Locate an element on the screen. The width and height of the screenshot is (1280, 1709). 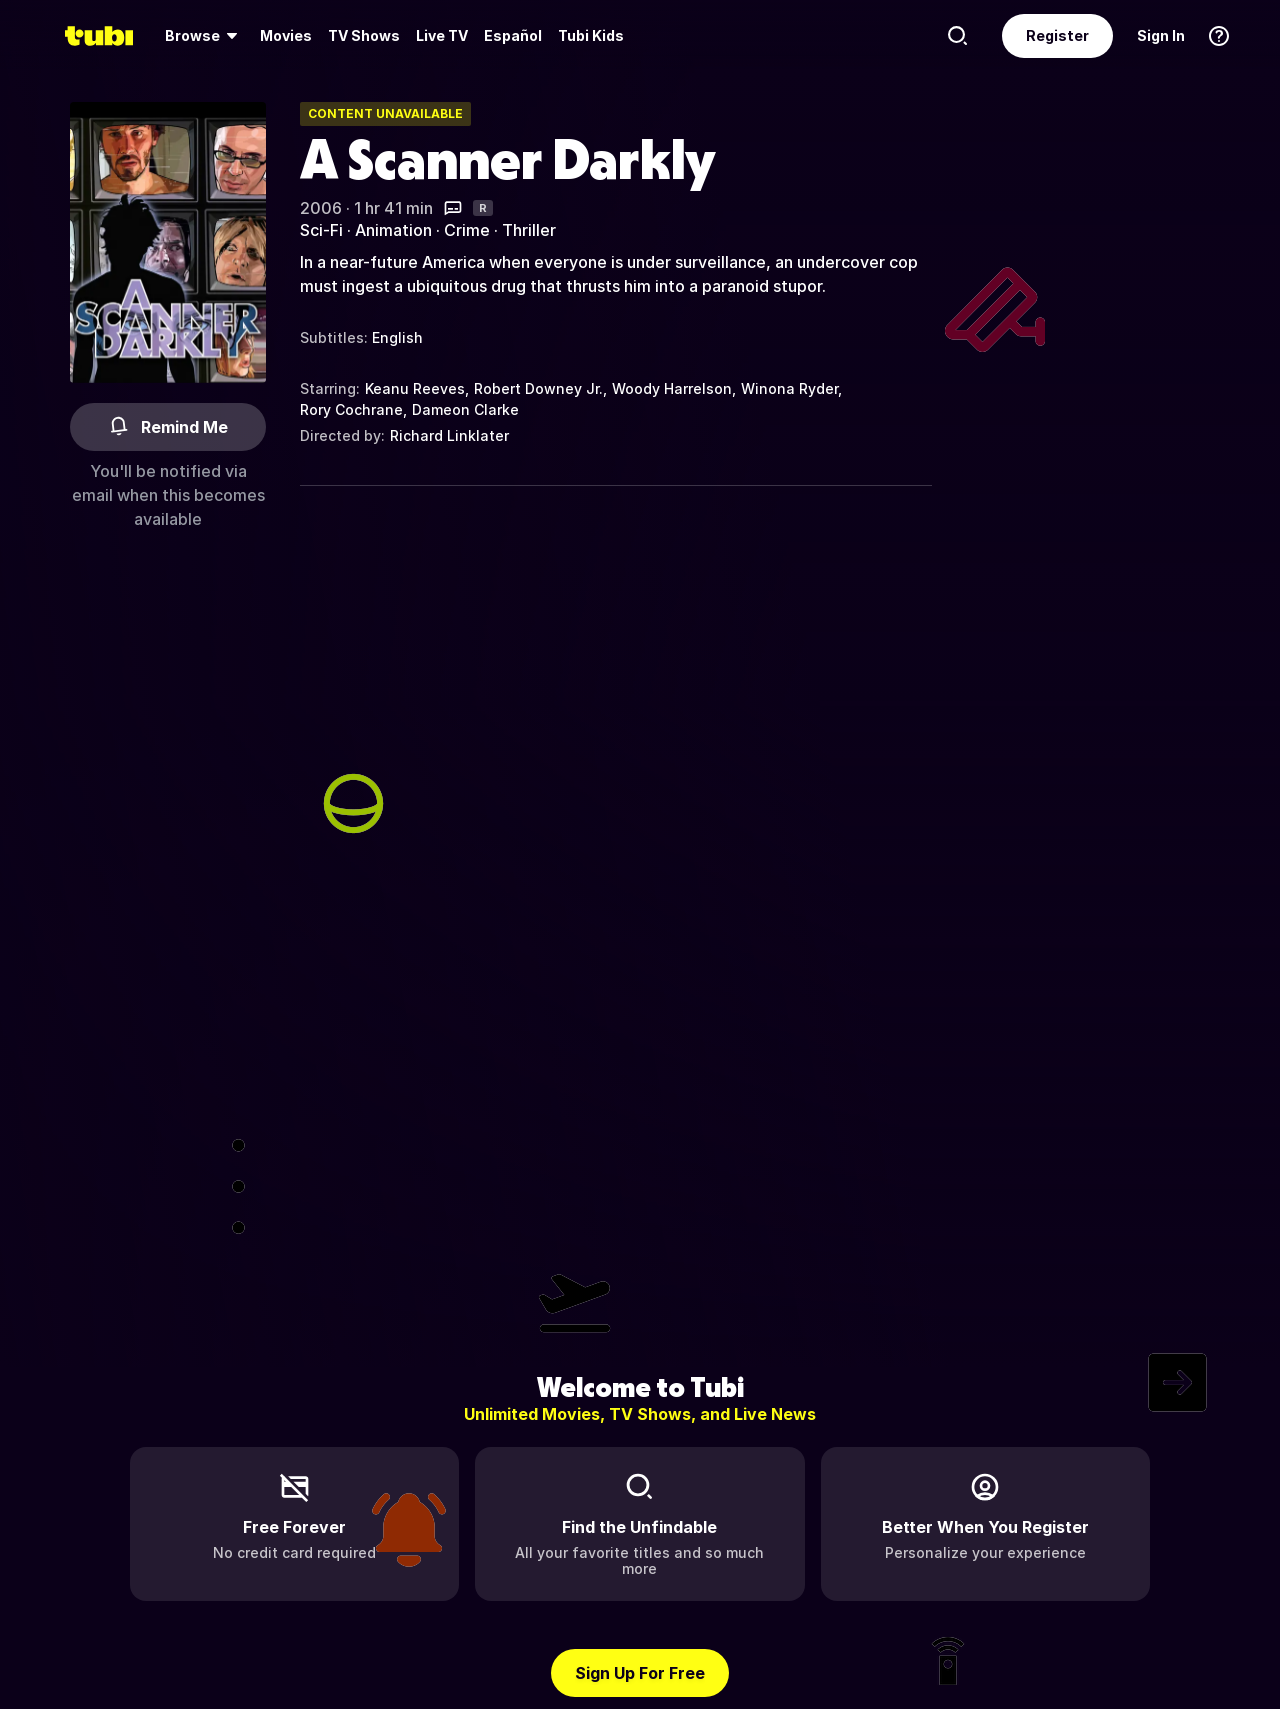
access security camera settings is located at coordinates (995, 316).